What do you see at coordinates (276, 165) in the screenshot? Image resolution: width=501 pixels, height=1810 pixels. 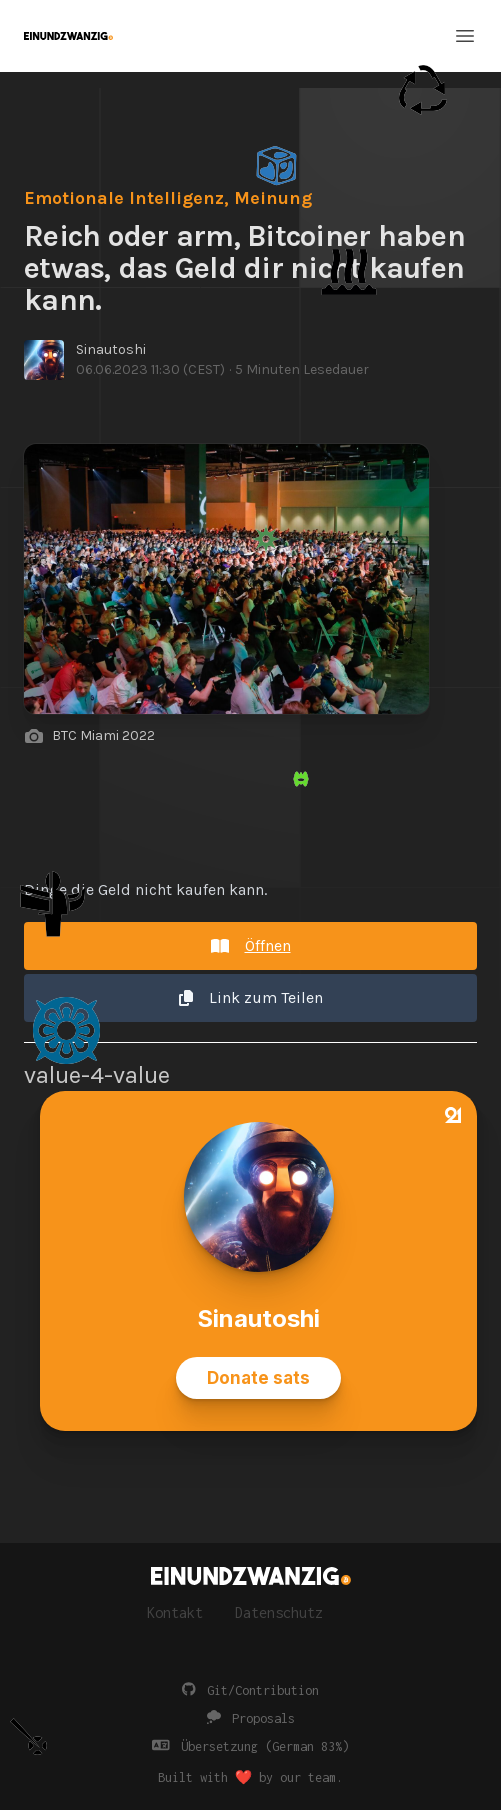 I see `indicates a frozen or cooling effect in gameplay` at bounding box center [276, 165].